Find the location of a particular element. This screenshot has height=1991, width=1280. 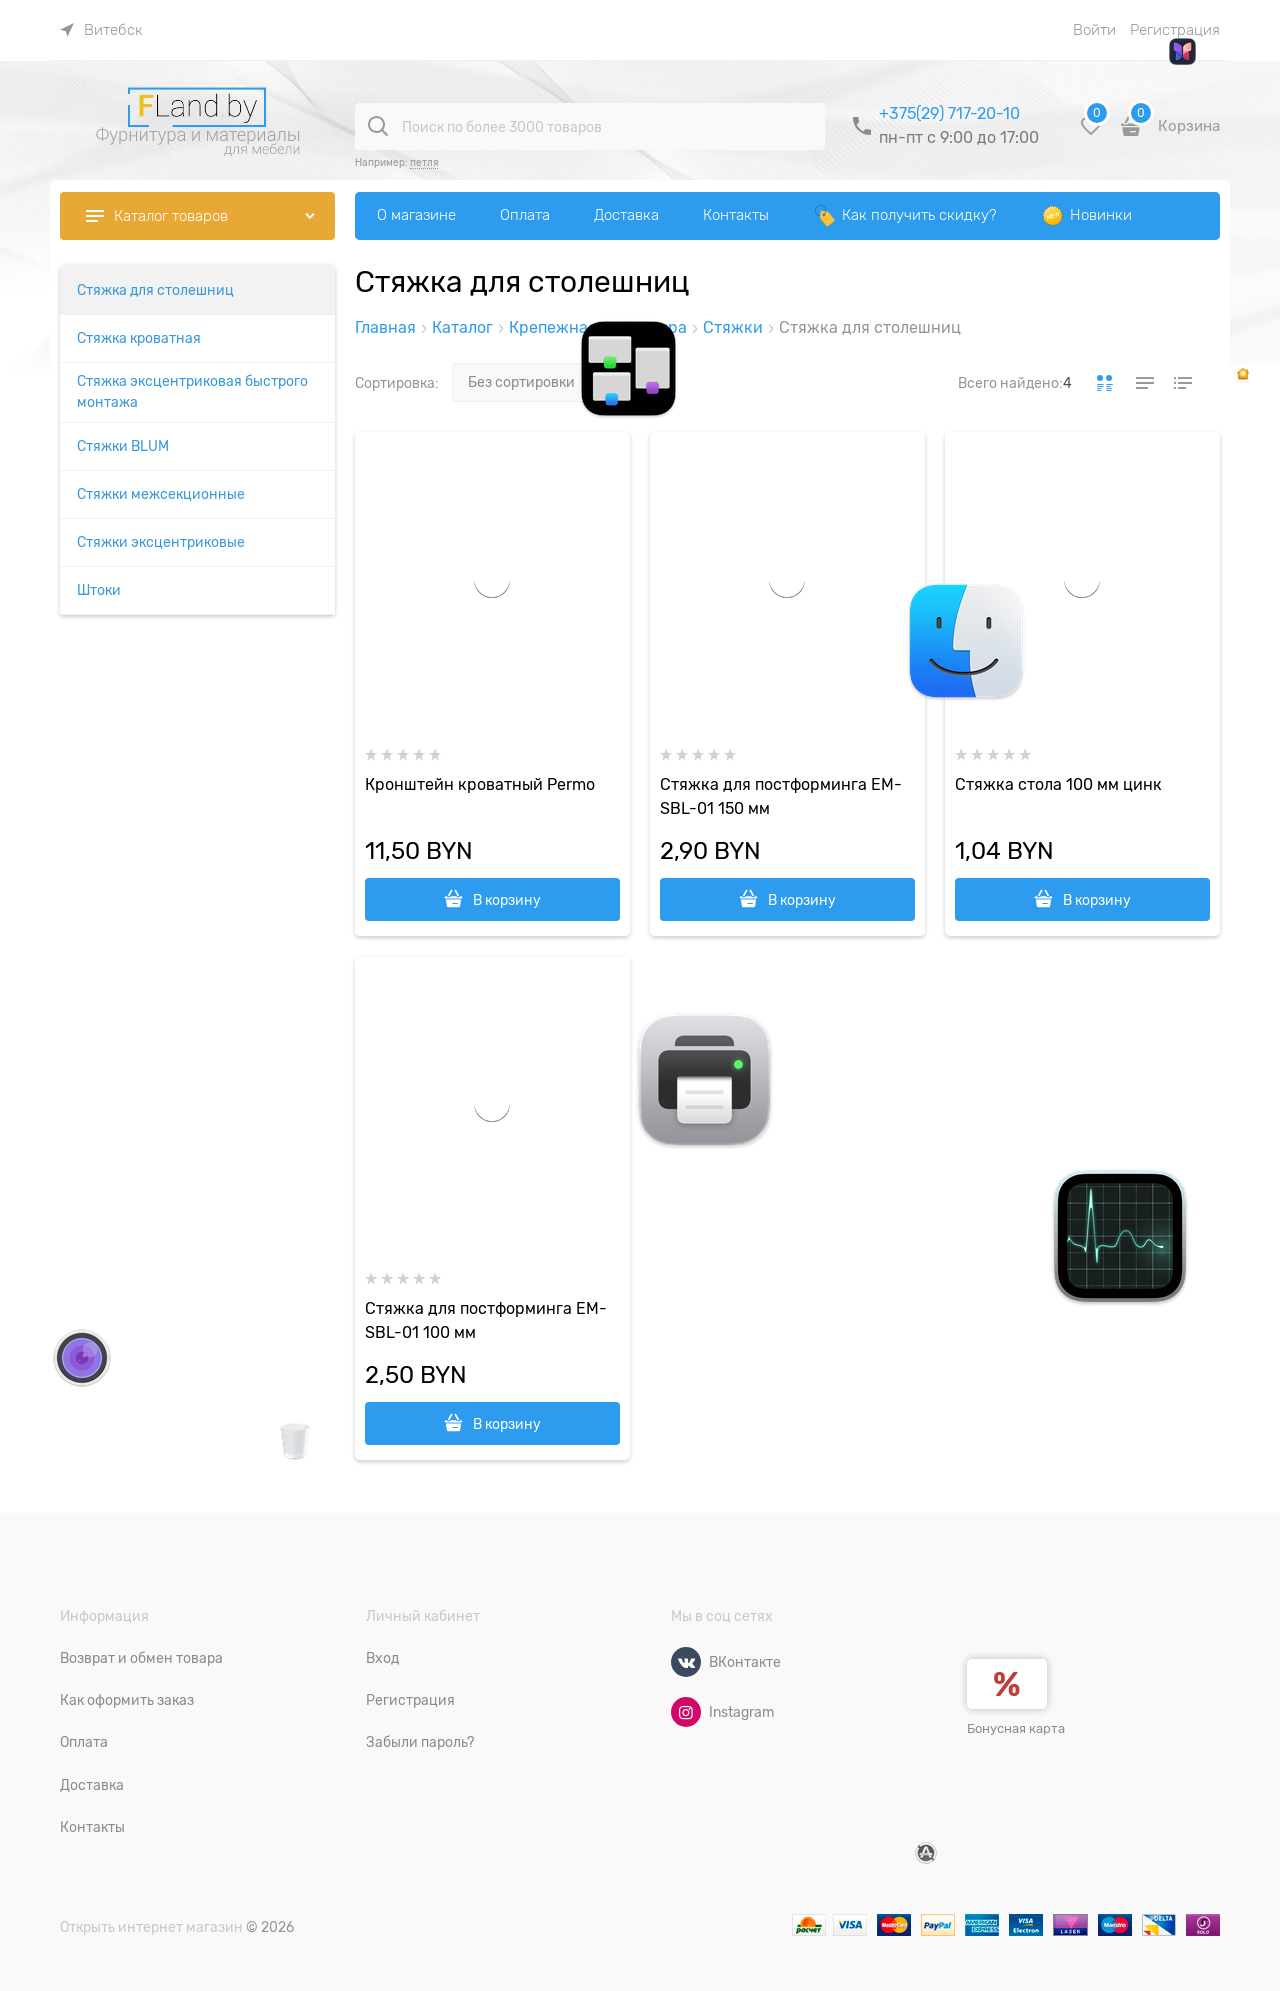

open mission control to view all windows and desktops is located at coordinates (628, 368).